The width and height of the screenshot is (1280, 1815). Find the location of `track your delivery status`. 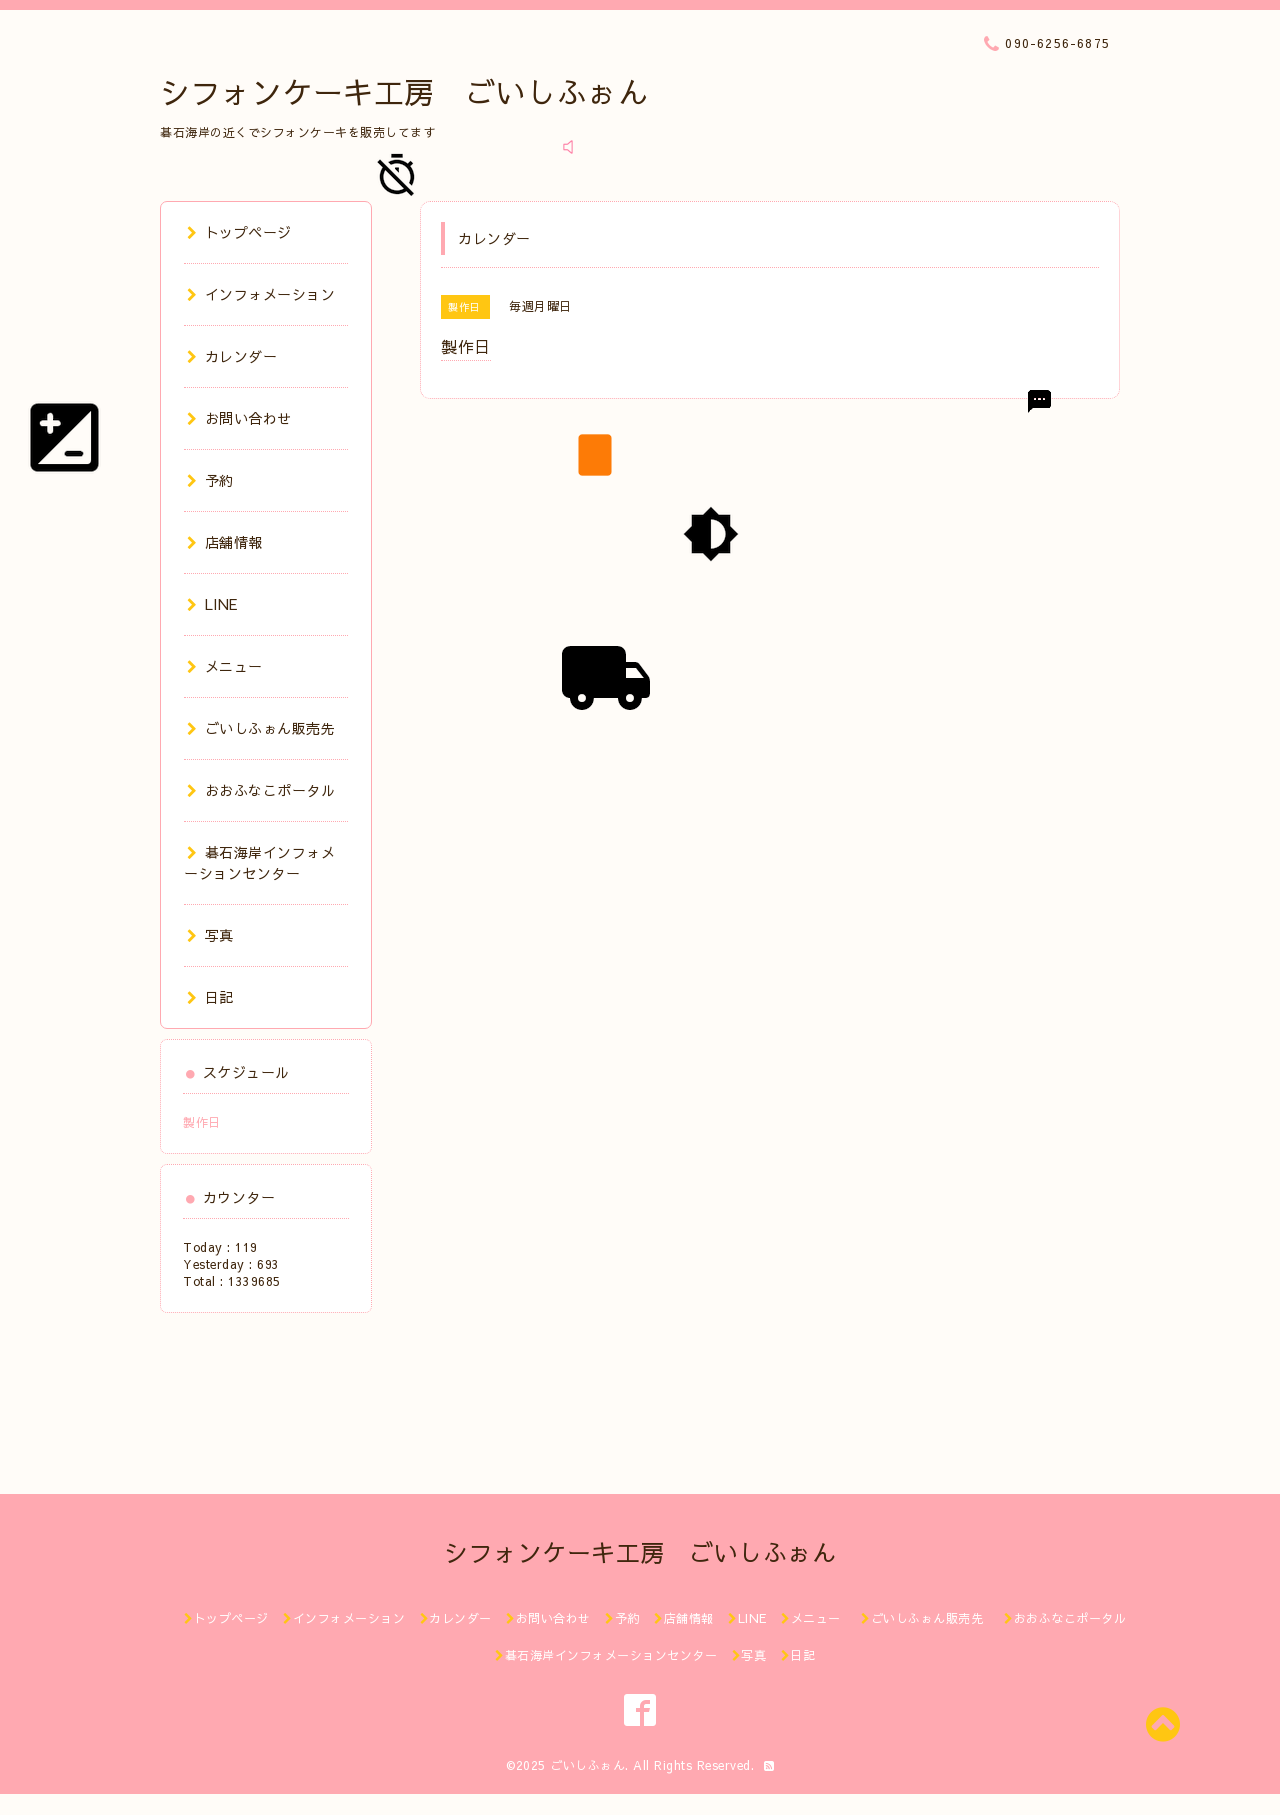

track your delivery status is located at coordinates (606, 678).